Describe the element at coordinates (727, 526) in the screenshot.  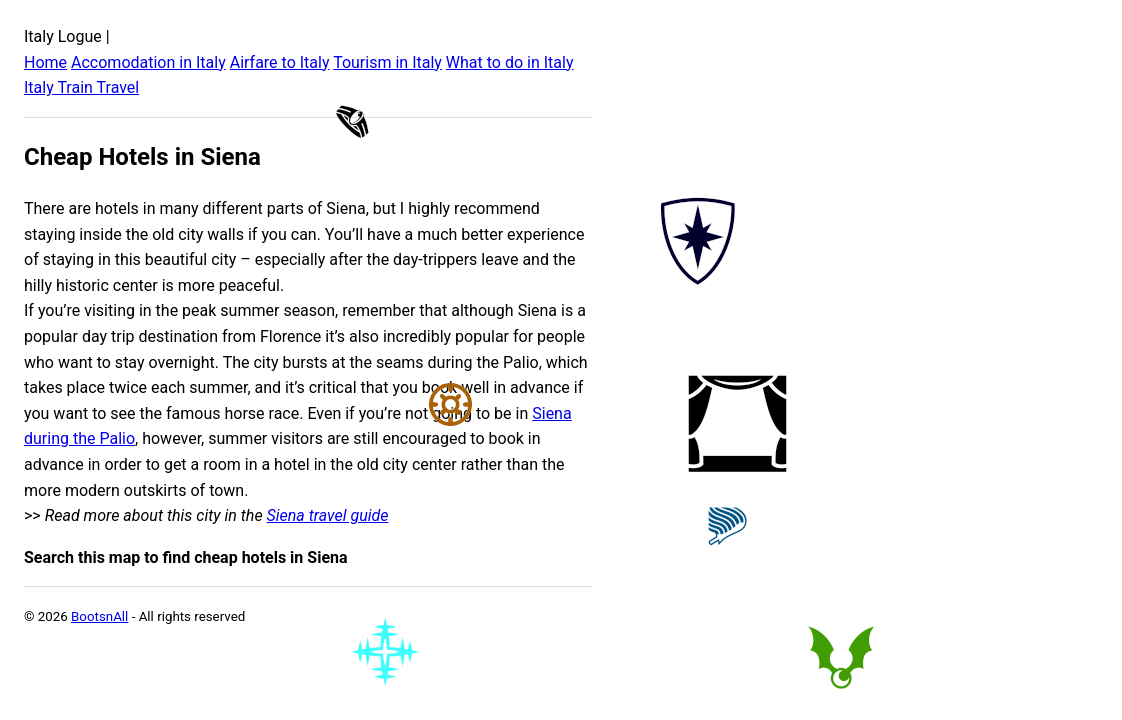
I see `activate wave attack ability` at that location.